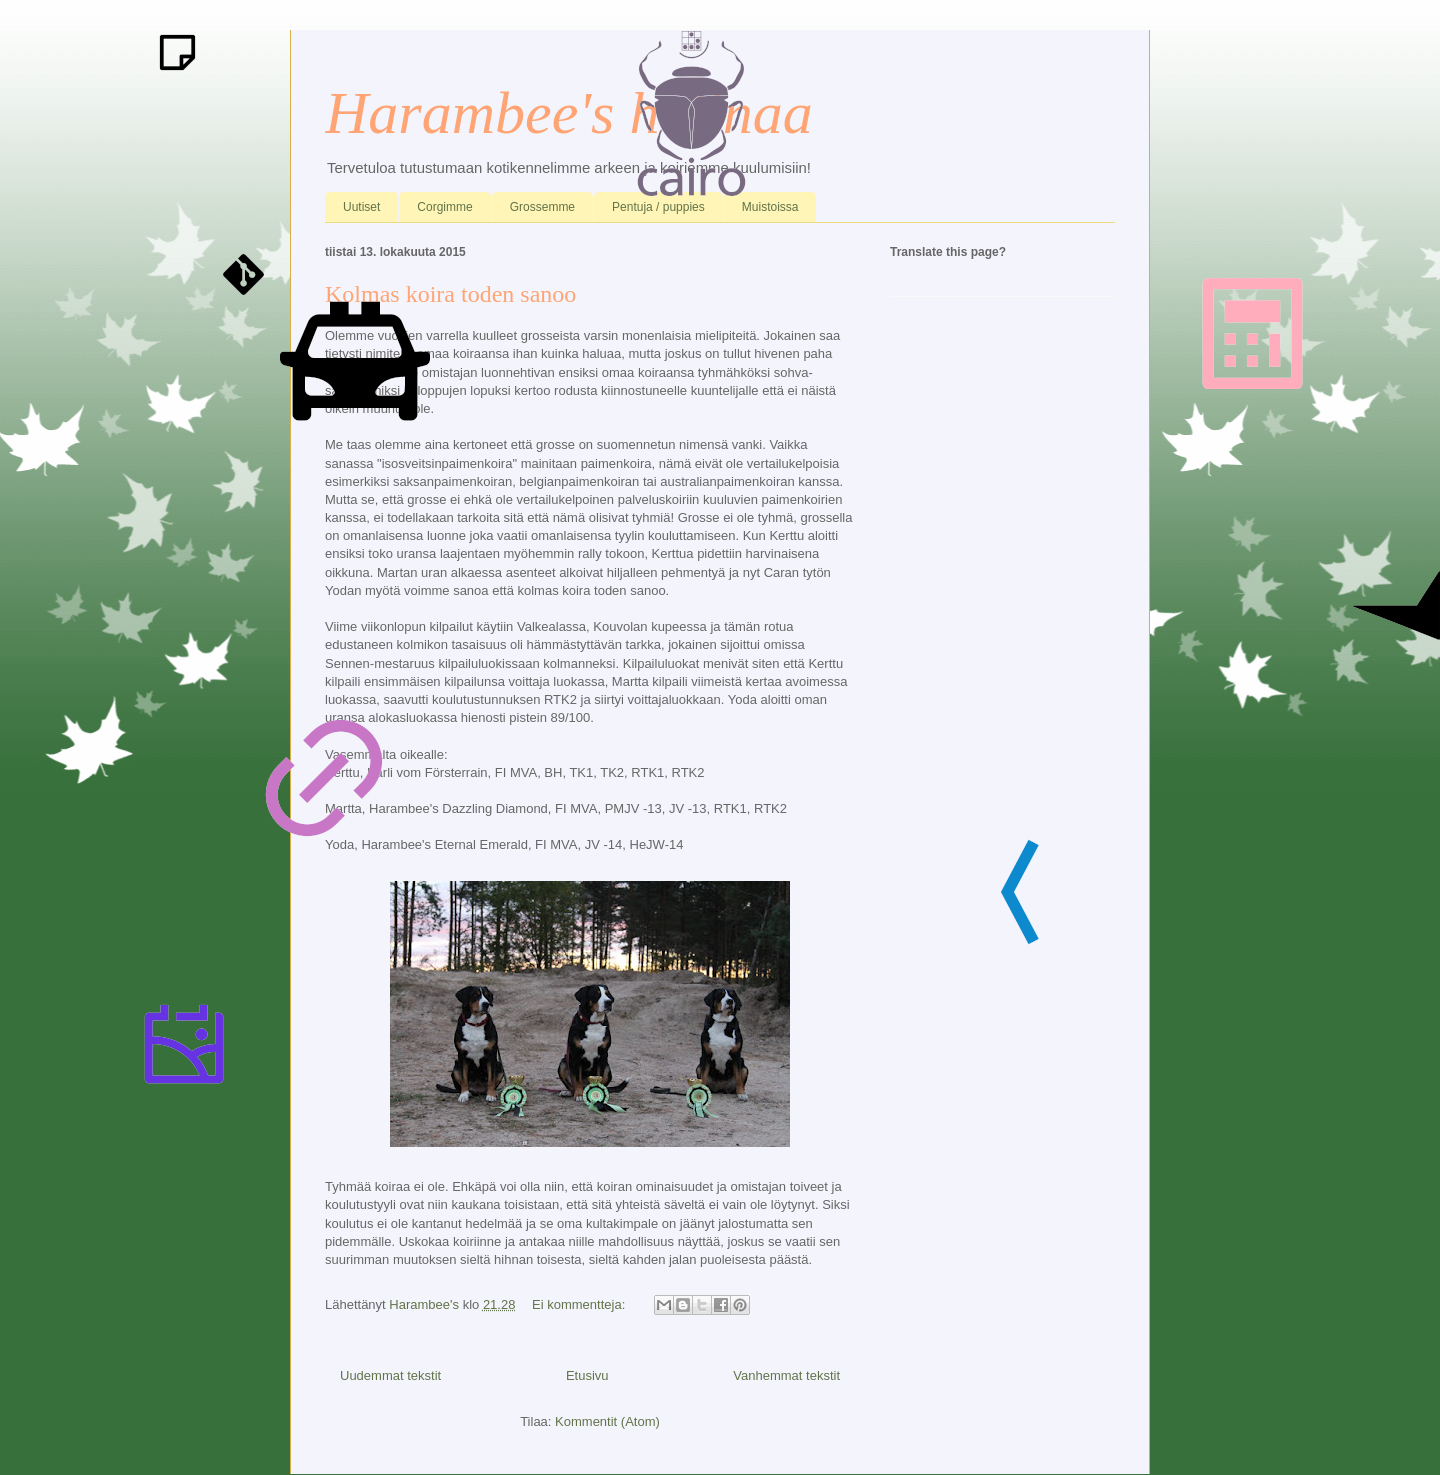  I want to click on open FACEIT gaming platform, so click(1396, 605).